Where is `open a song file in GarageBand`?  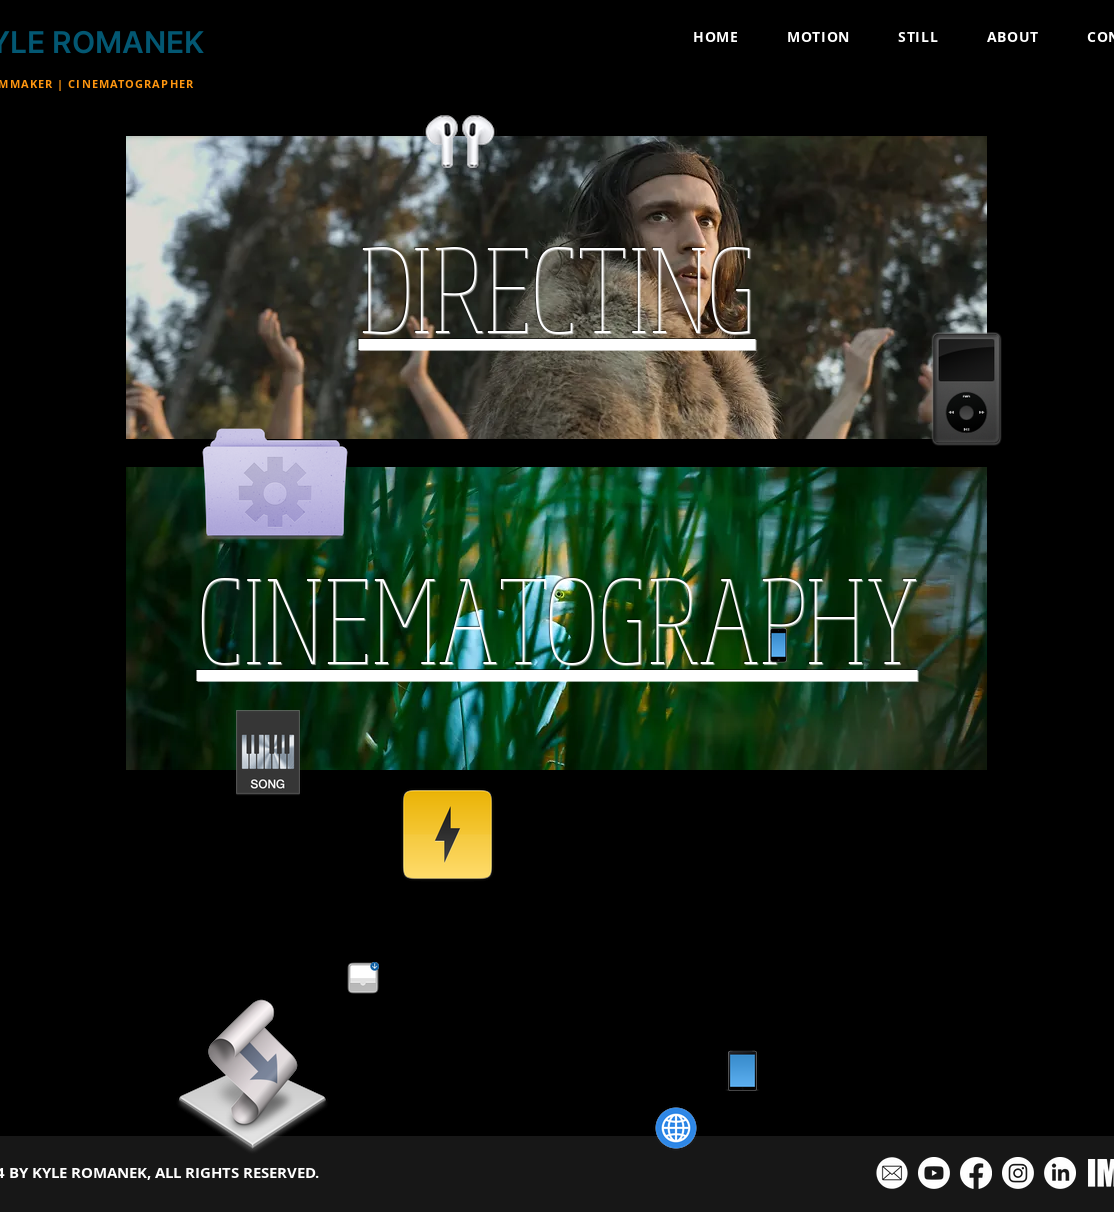
open a song file in GarageBand is located at coordinates (268, 754).